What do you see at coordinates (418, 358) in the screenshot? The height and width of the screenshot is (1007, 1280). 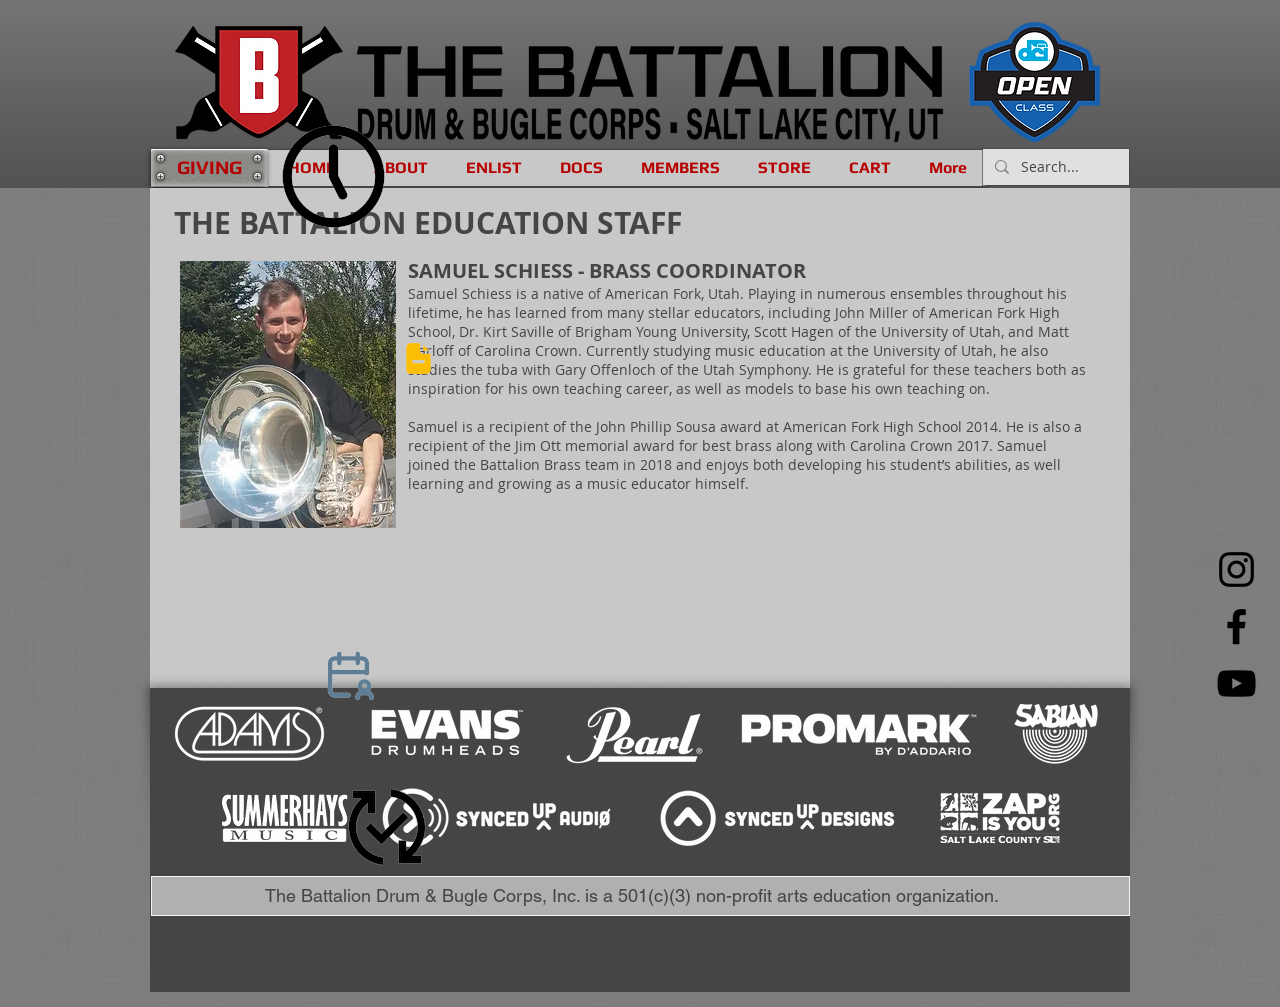 I see `remove a file or document` at bounding box center [418, 358].